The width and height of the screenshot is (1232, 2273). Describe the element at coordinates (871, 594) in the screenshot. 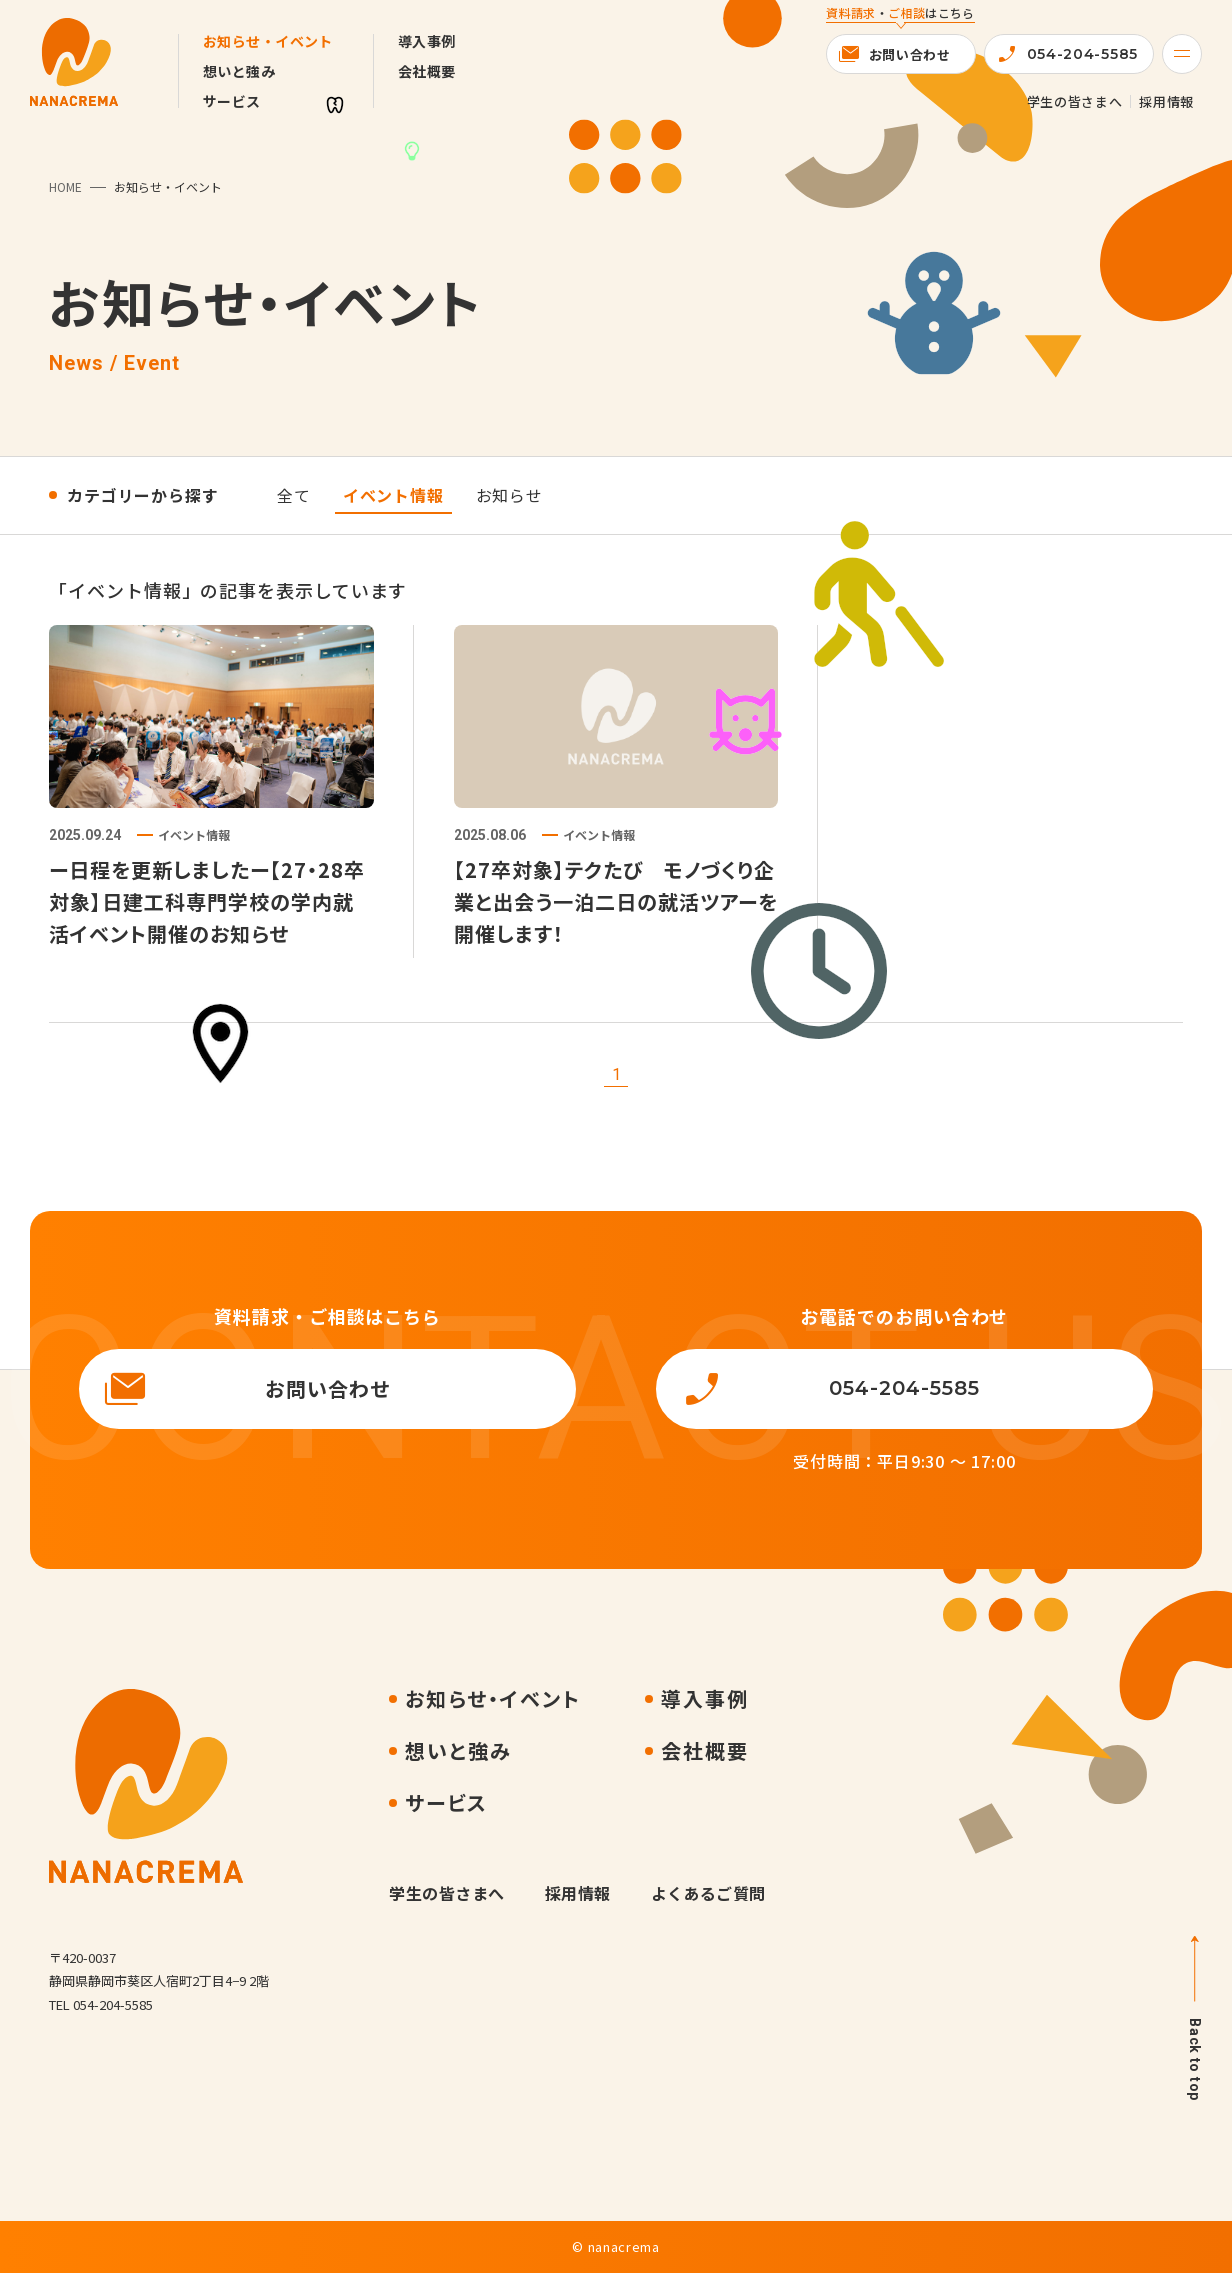

I see `indicates accessibility features are available` at that location.